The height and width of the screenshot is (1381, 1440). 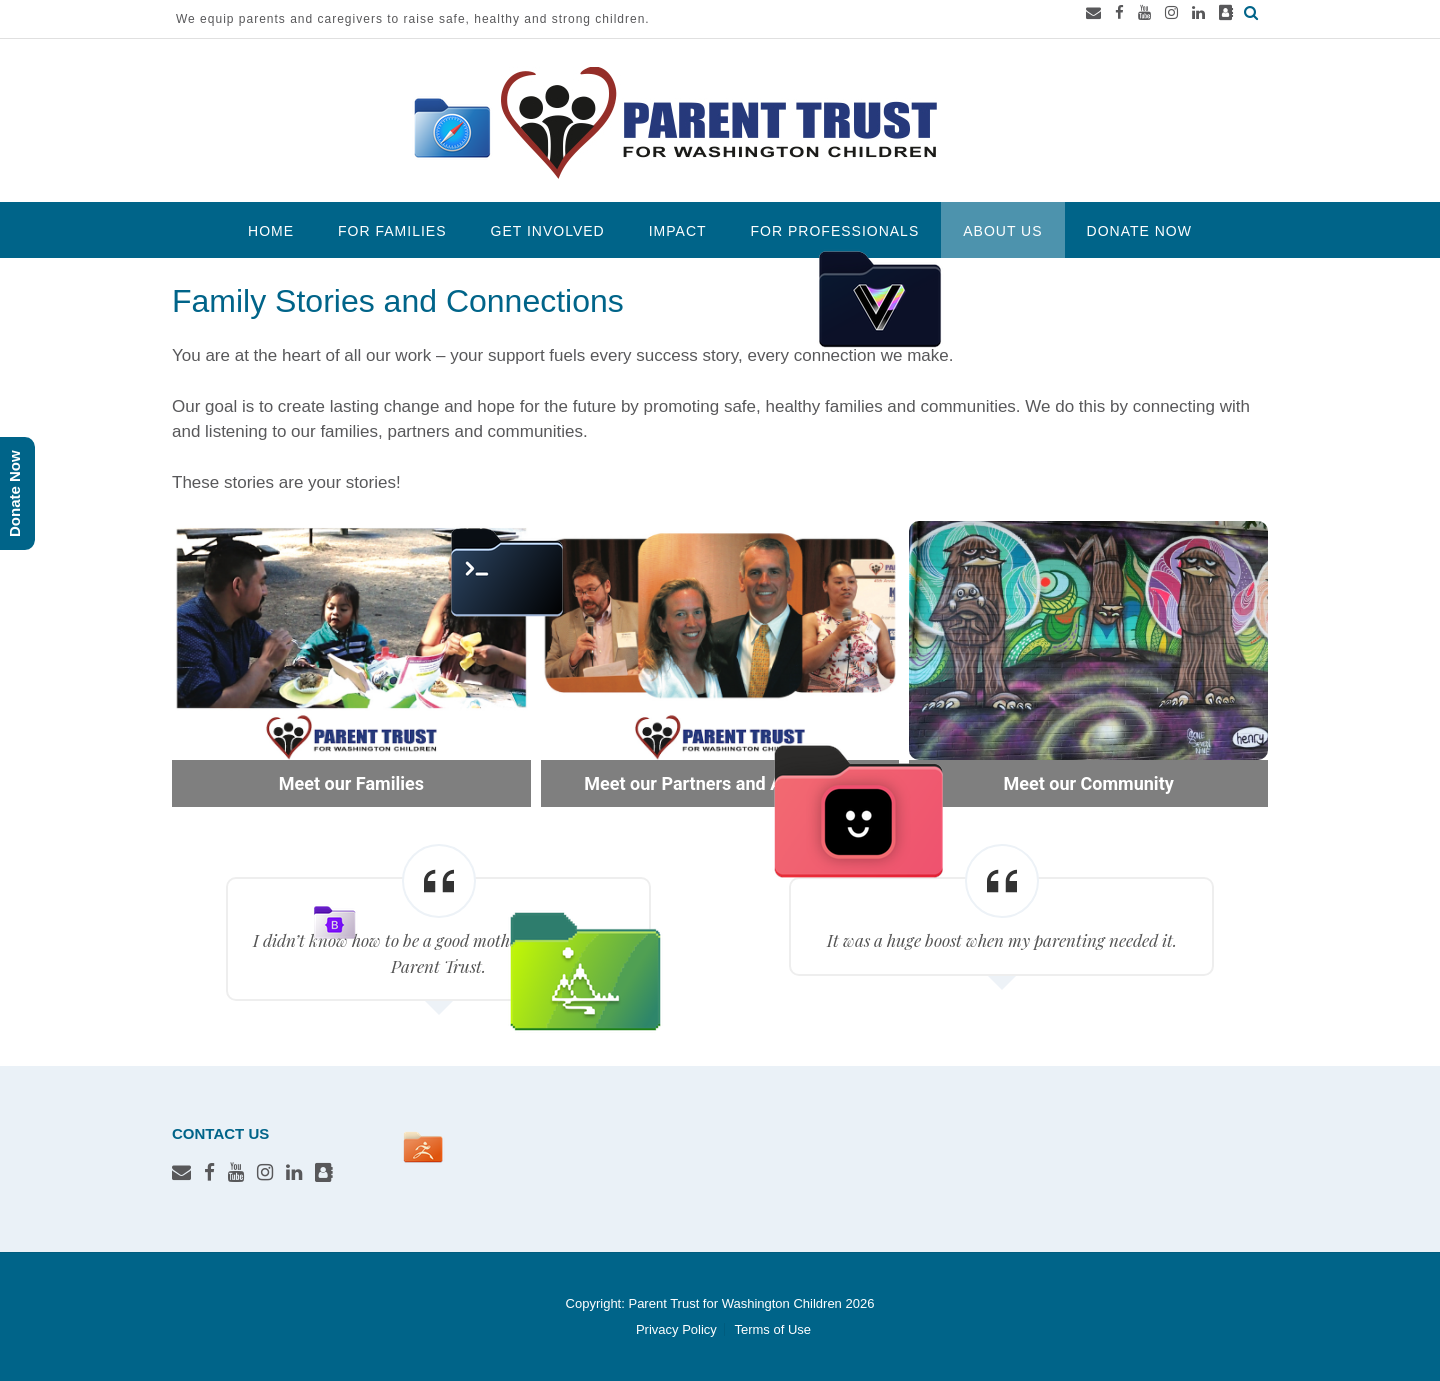 I want to click on open bootstrap framework project folder, so click(x=334, y=923).